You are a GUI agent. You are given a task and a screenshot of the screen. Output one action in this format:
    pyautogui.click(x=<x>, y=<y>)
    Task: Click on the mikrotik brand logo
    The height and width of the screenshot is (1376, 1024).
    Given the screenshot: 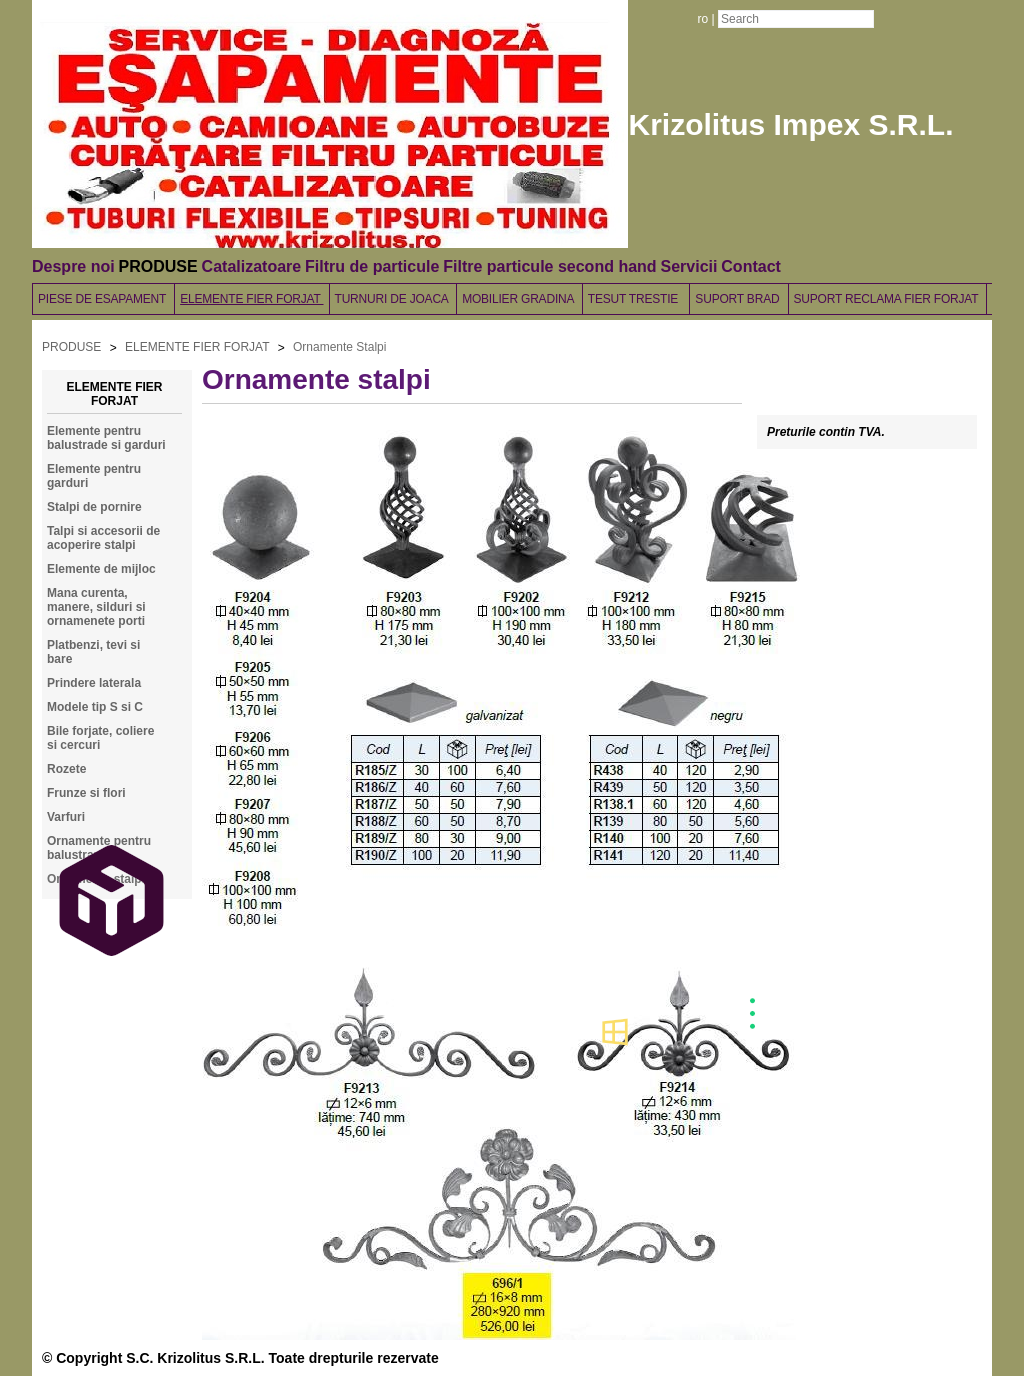 What is the action you would take?
    pyautogui.click(x=111, y=900)
    